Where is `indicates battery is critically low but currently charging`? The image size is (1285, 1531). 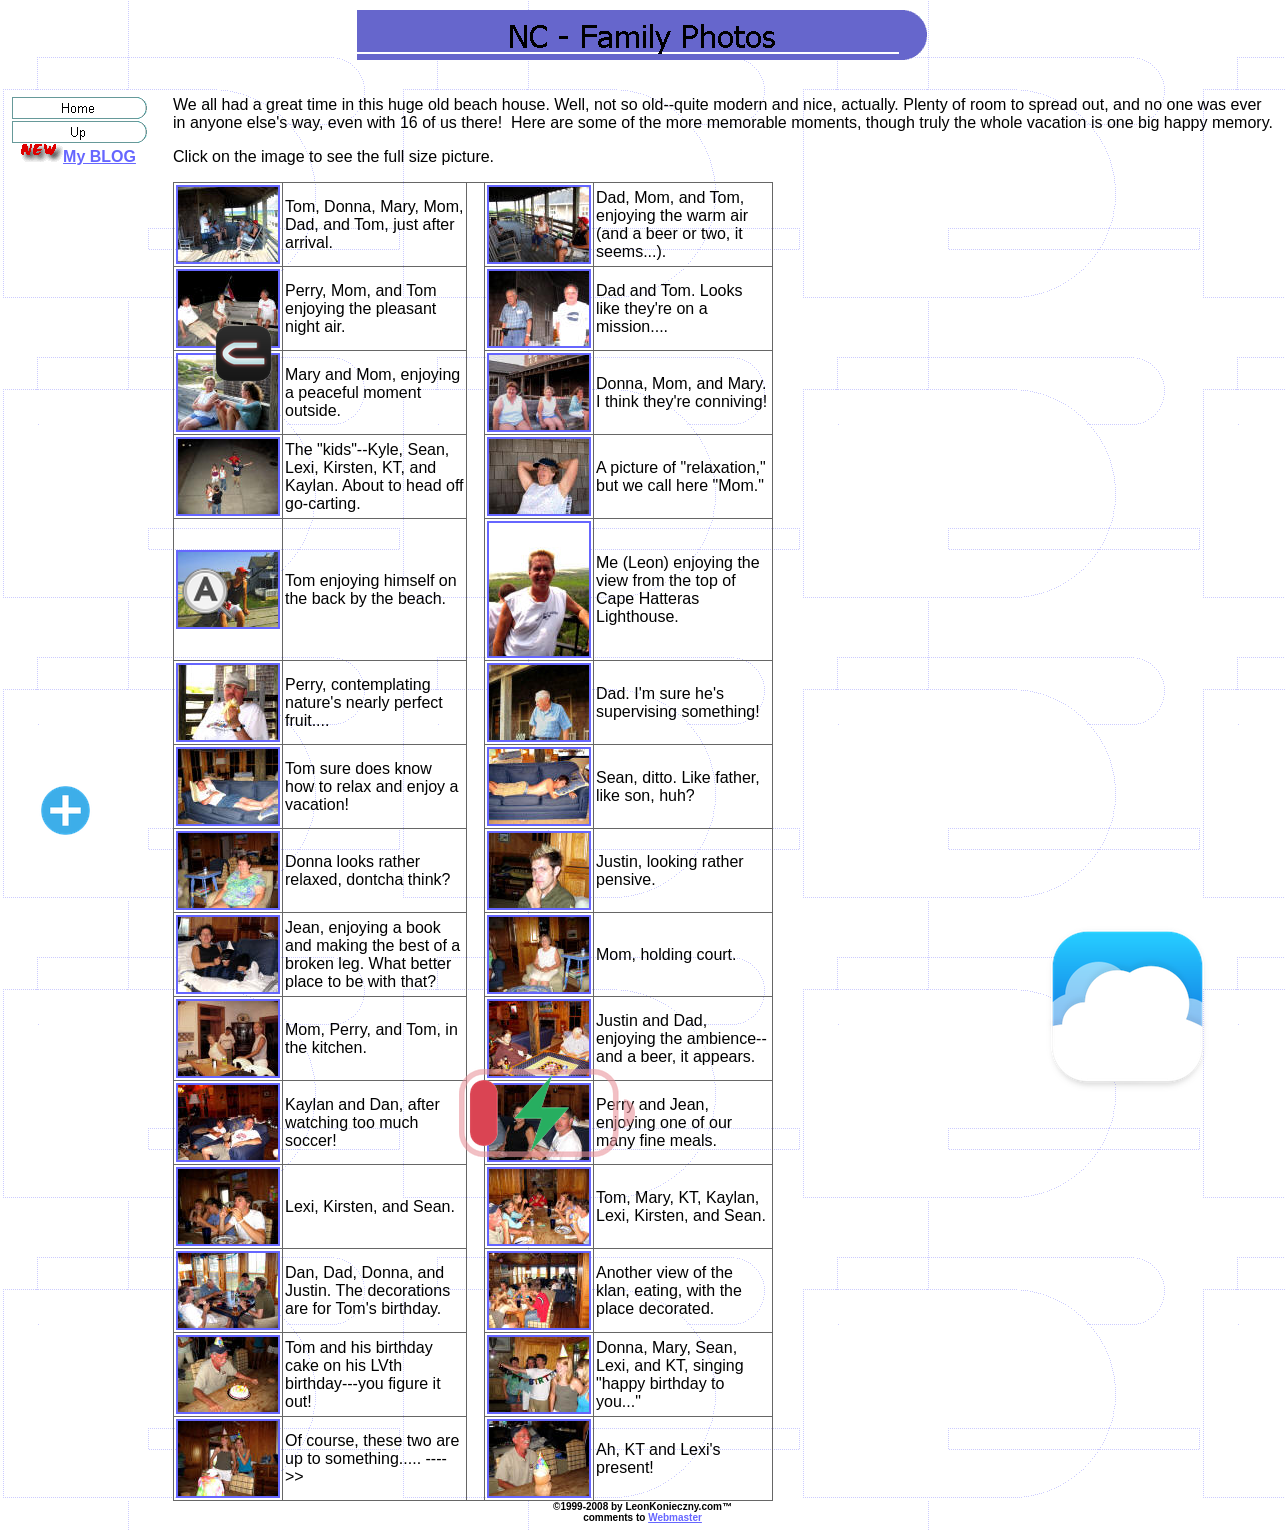 indicates battery is critically low but currently charging is located at coordinates (547, 1113).